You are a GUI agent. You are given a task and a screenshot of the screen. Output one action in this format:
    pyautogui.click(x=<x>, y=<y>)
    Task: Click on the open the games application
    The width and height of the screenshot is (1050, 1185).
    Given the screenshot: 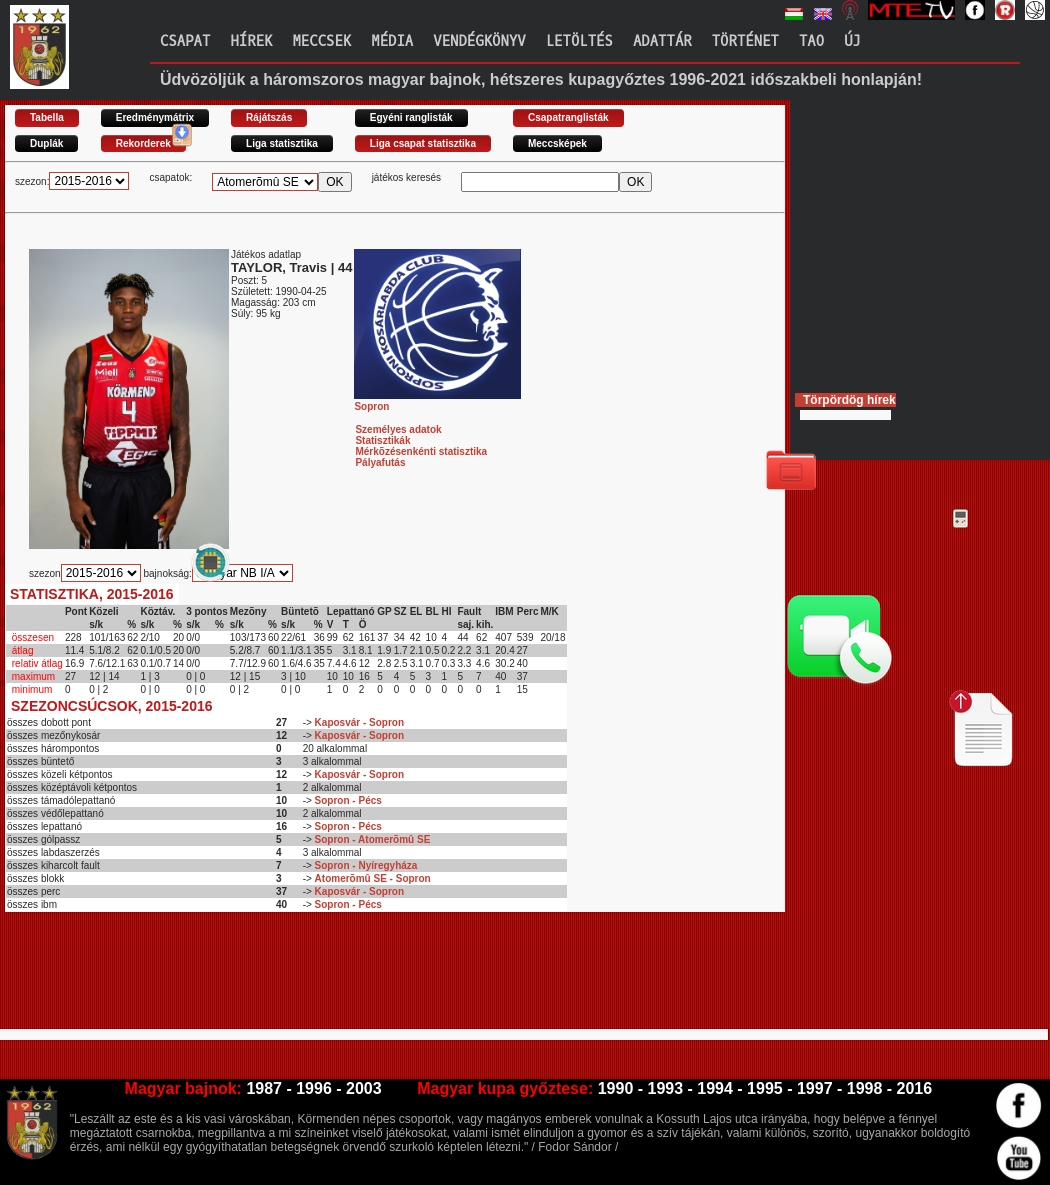 What is the action you would take?
    pyautogui.click(x=960, y=518)
    